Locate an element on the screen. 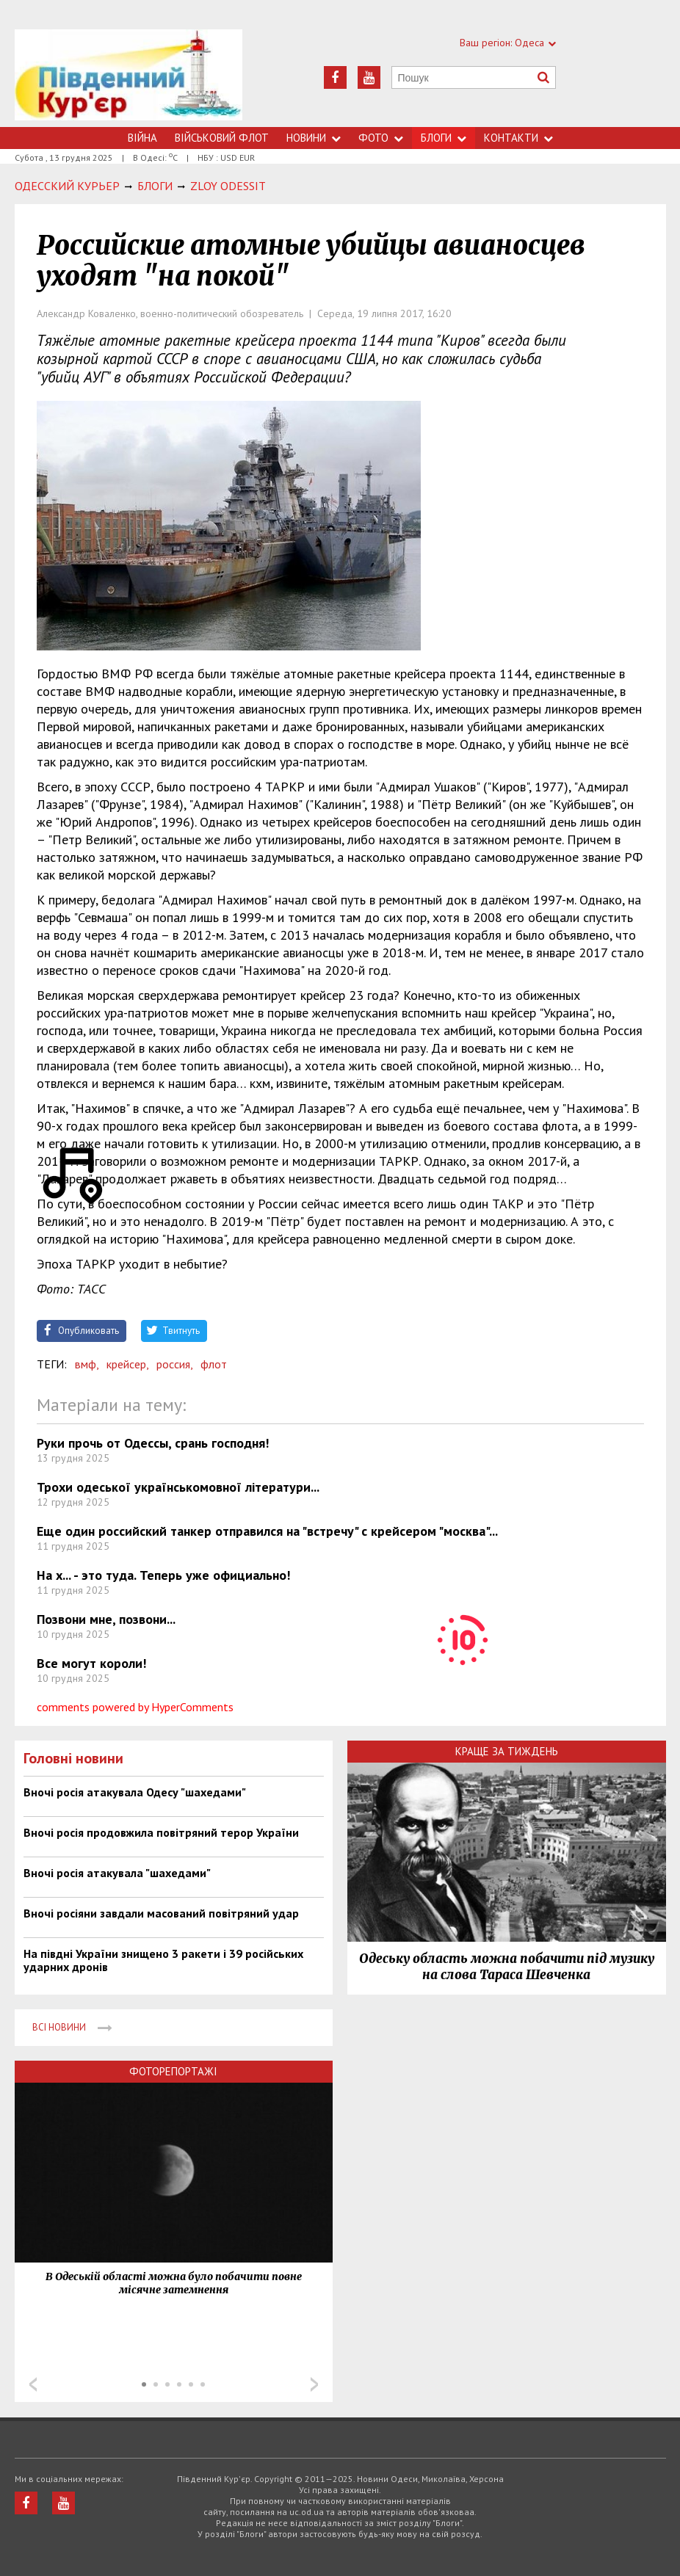 The height and width of the screenshot is (2576, 680). view music tagged with a location is located at coordinates (71, 1173).